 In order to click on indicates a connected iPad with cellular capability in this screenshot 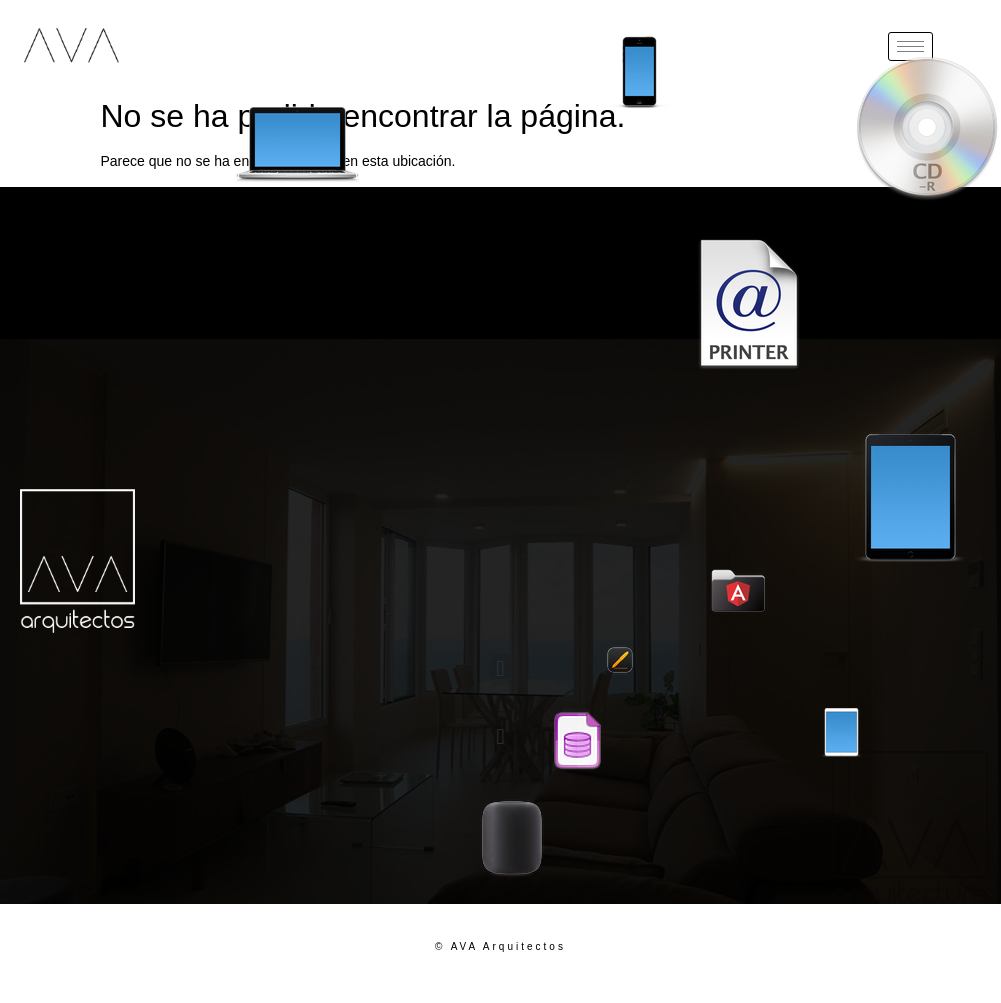, I will do `click(910, 496)`.